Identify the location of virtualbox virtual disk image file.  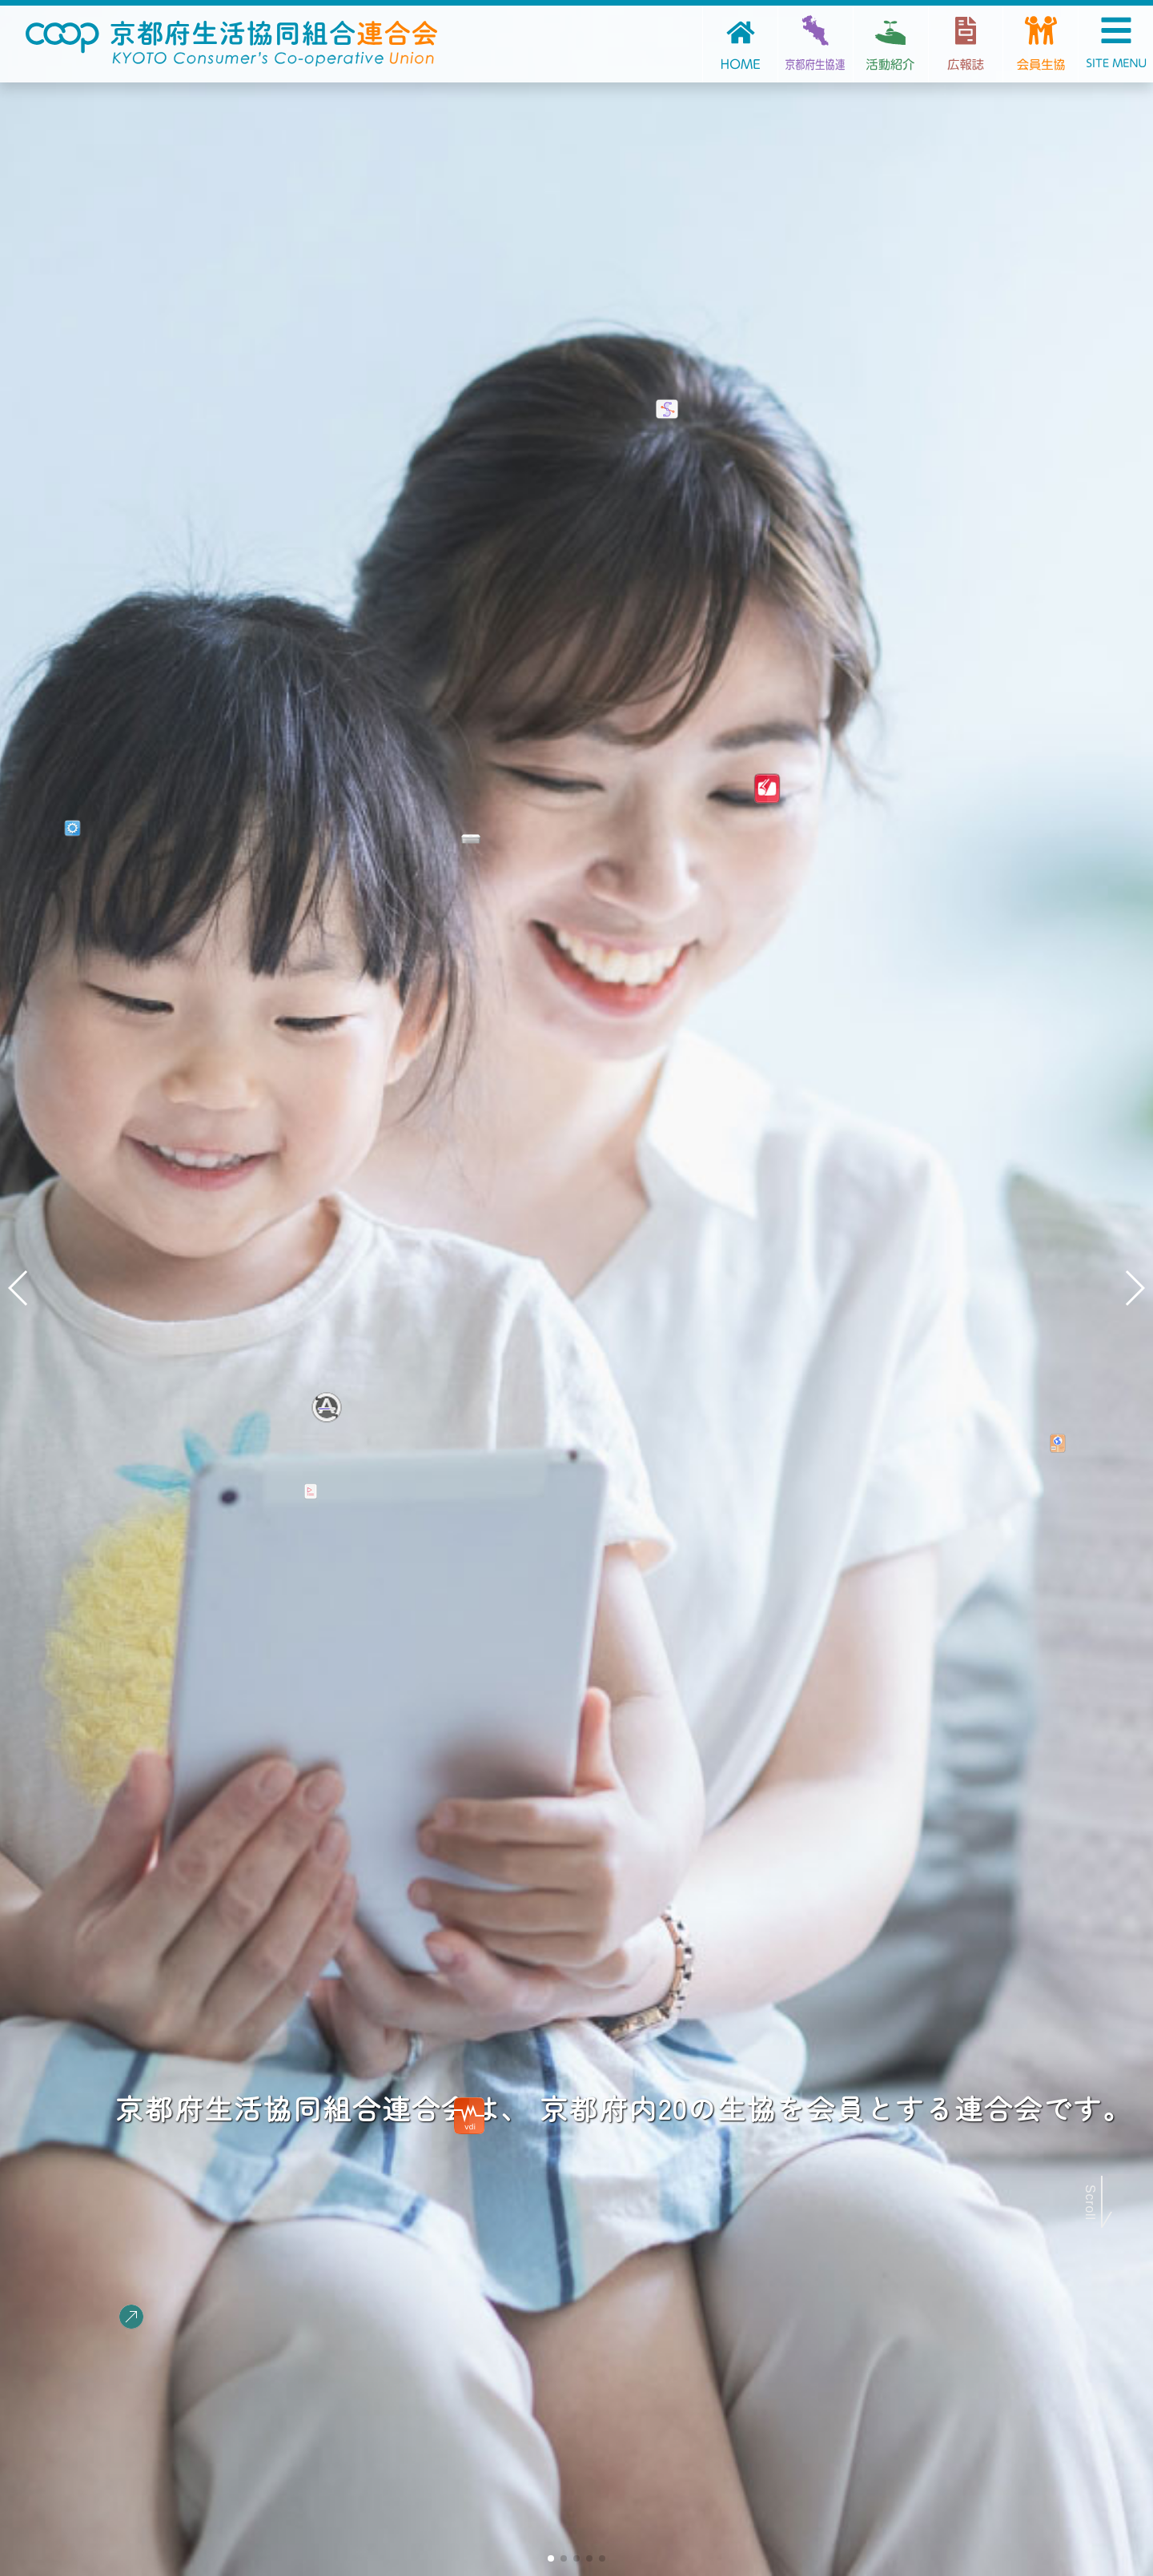
(469, 2116).